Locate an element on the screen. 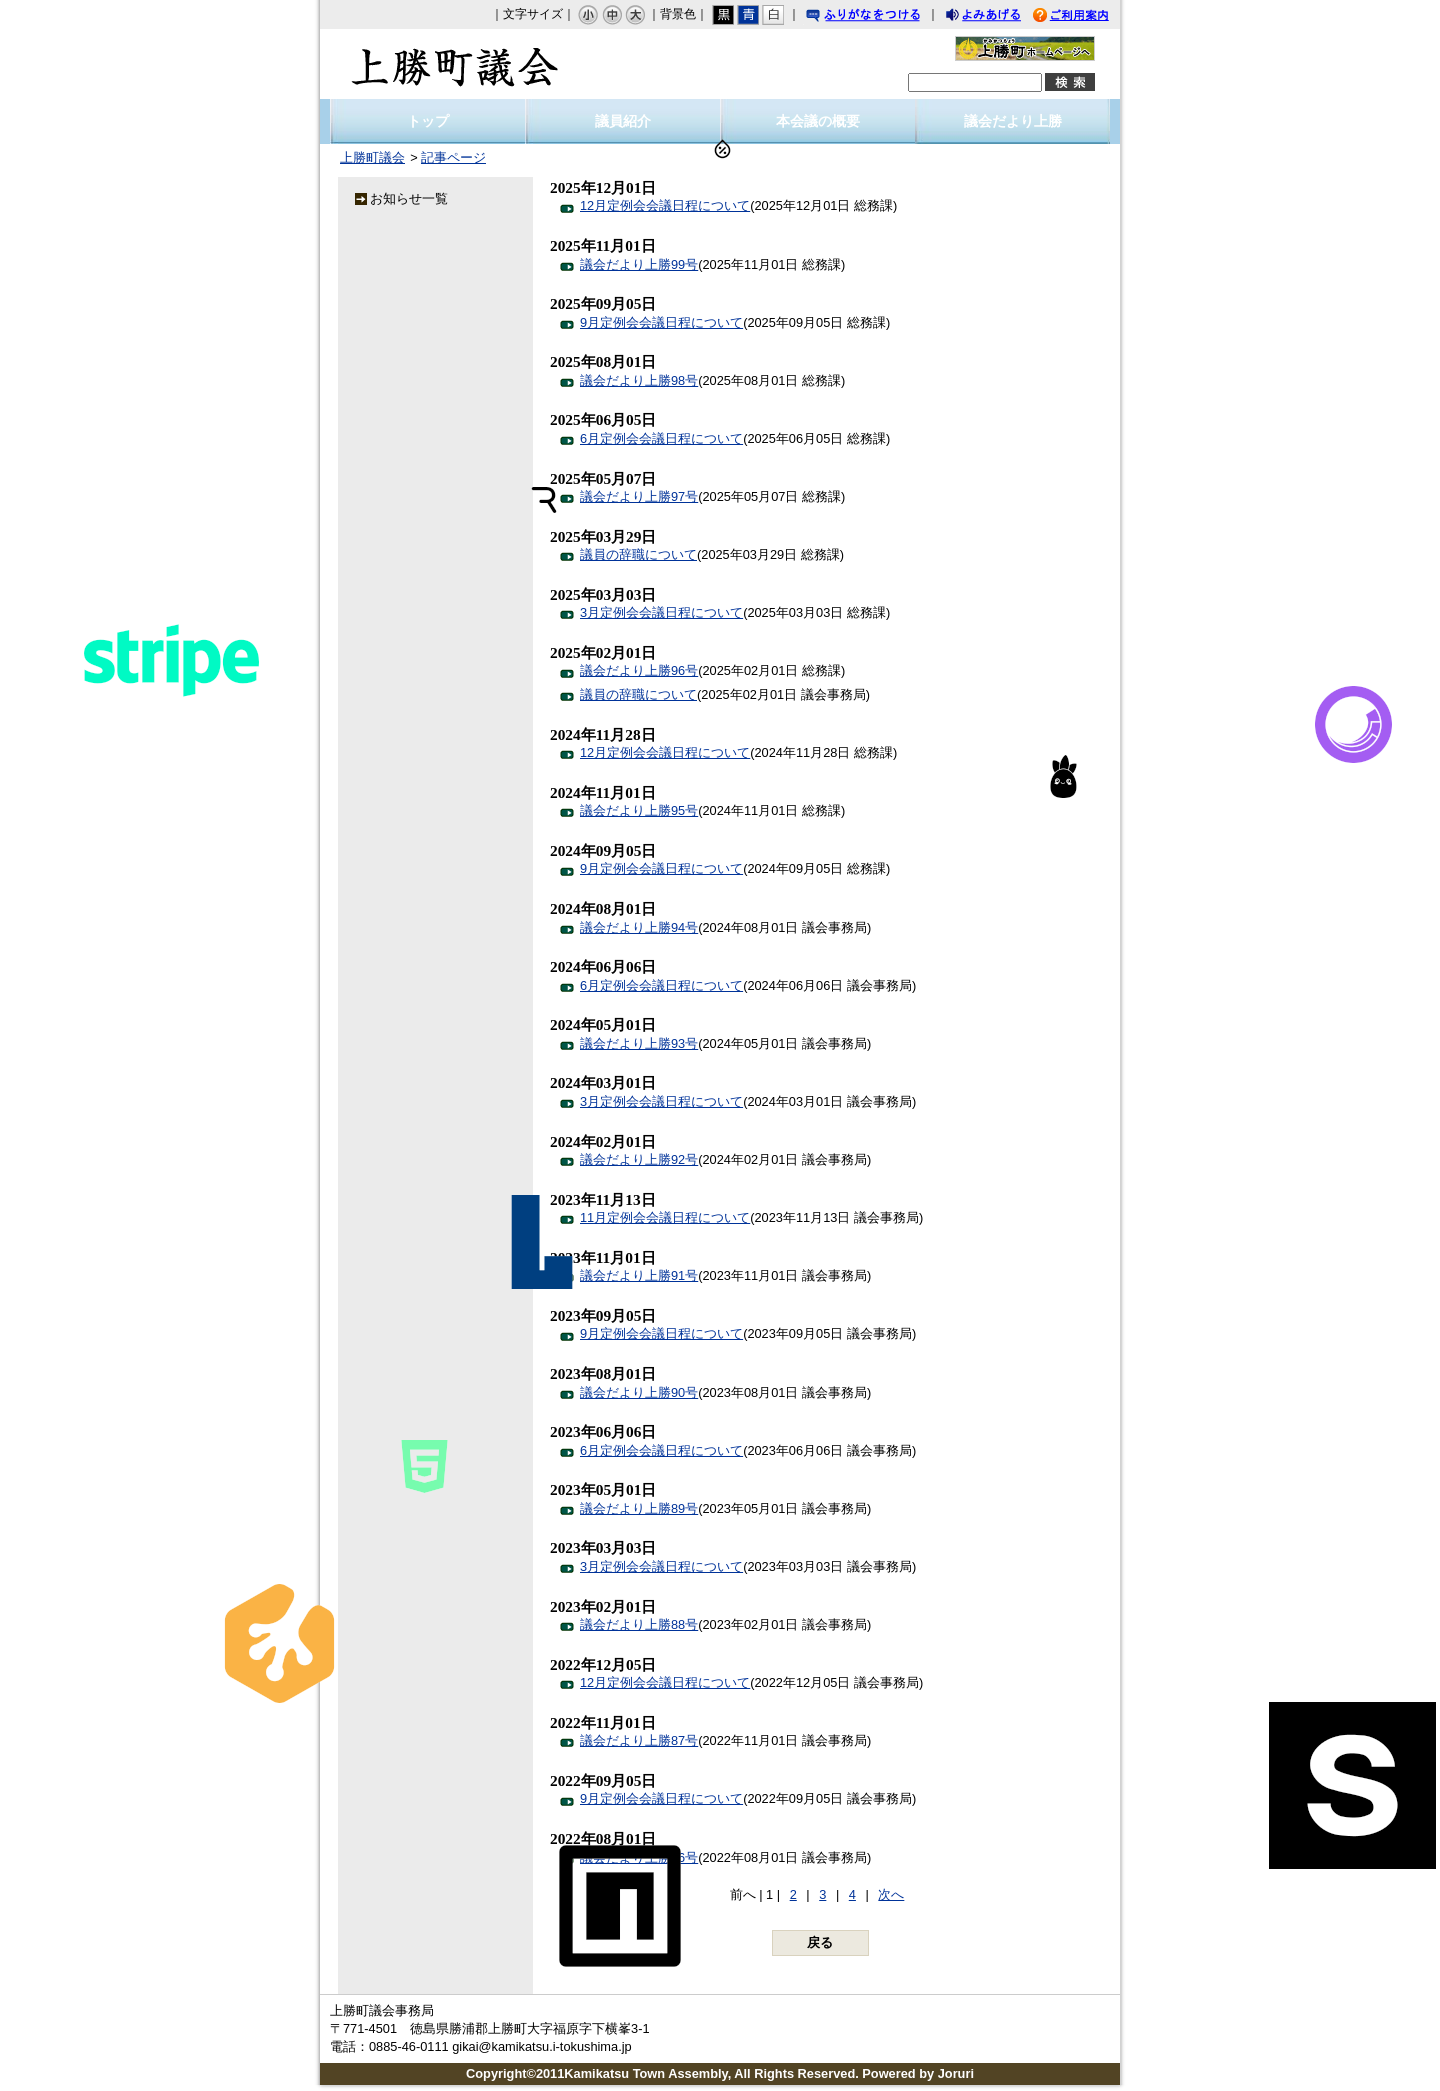 The image size is (1440, 2091). rive animation platform logo is located at coordinates (544, 500).